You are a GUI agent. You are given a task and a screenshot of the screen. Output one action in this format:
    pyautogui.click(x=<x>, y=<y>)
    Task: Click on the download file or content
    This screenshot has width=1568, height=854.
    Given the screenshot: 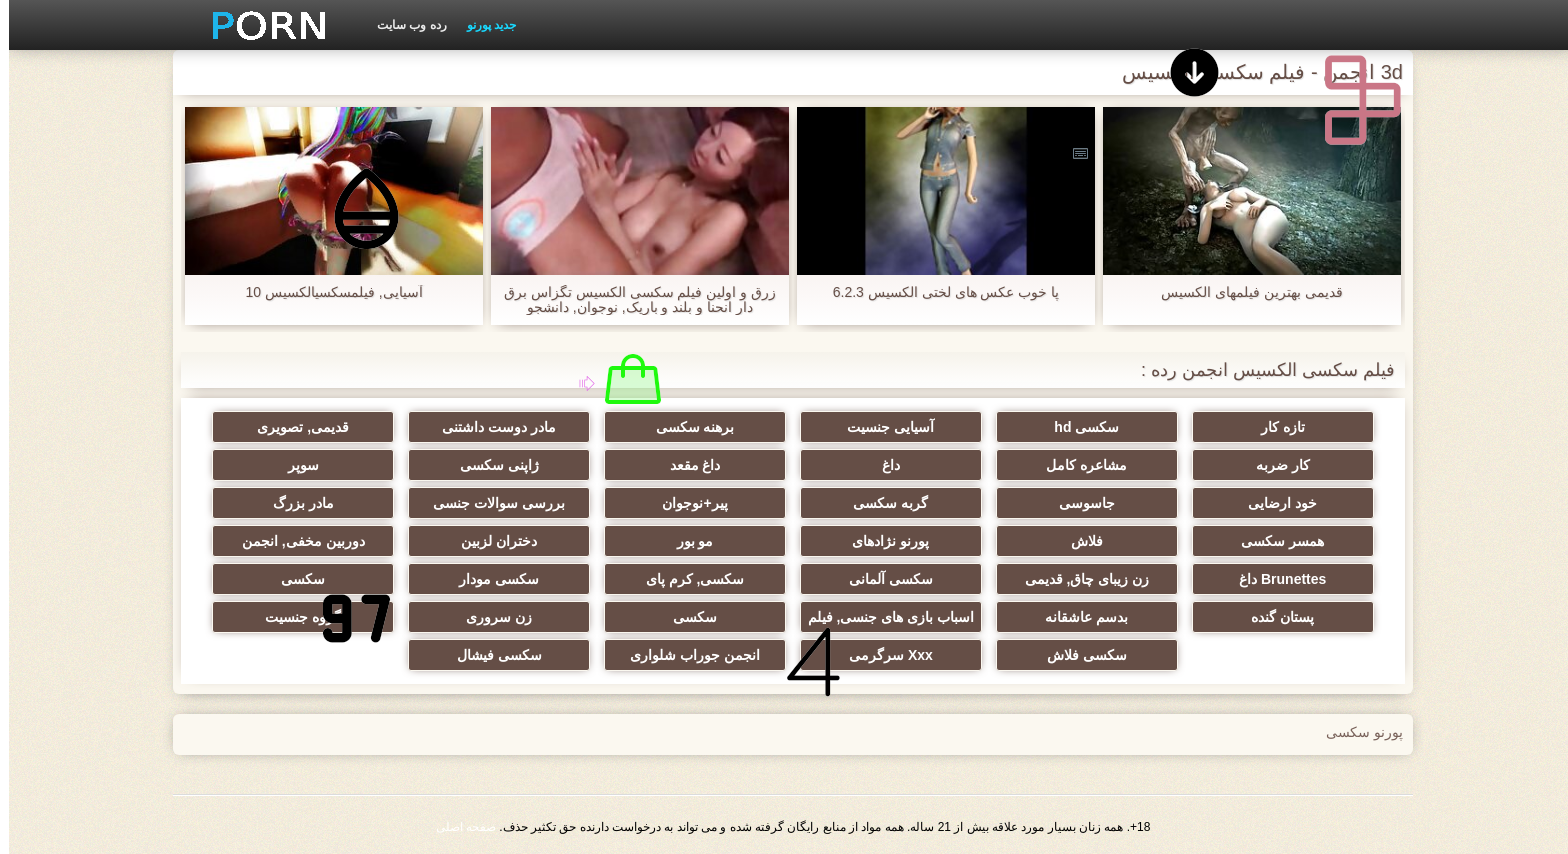 What is the action you would take?
    pyautogui.click(x=1194, y=72)
    